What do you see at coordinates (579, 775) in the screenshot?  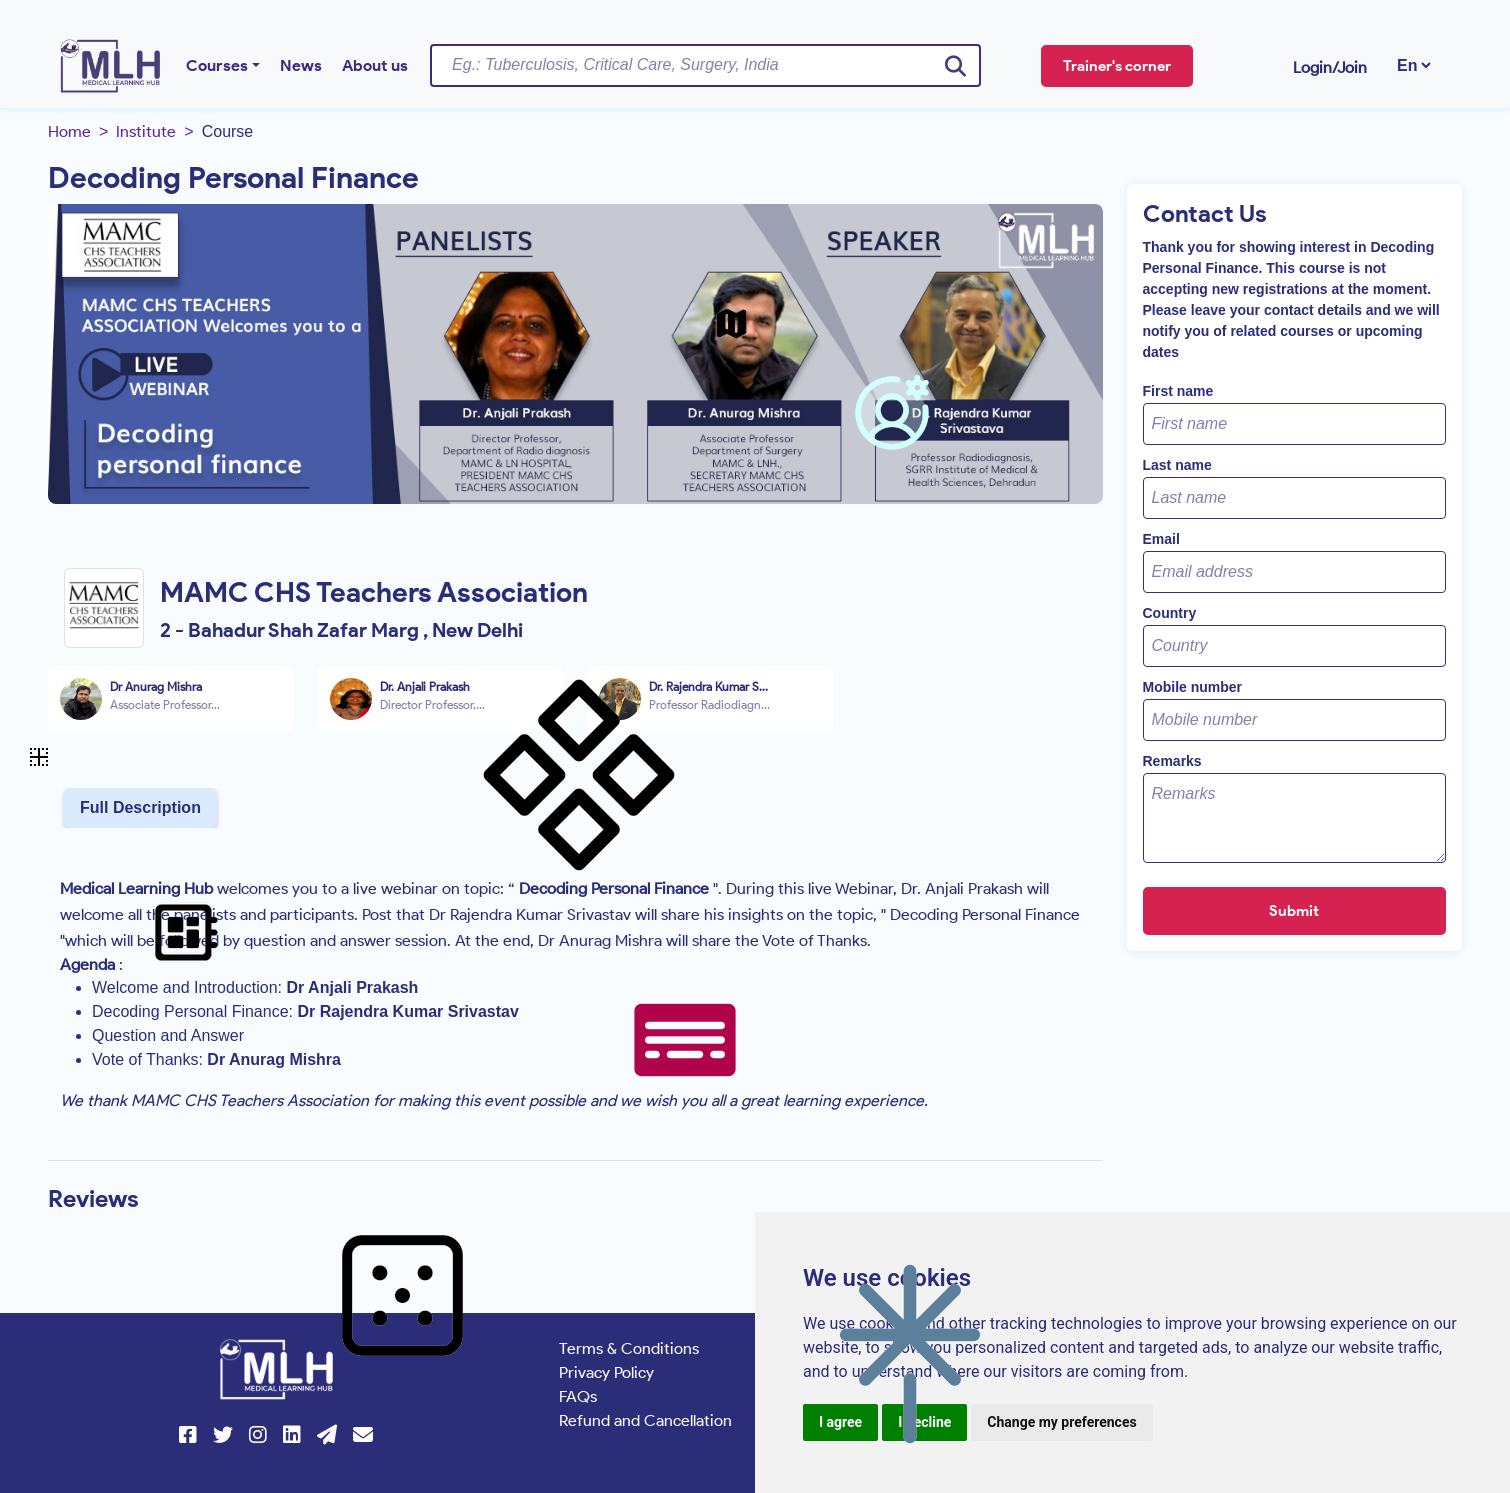 I see `access app or feature categories` at bounding box center [579, 775].